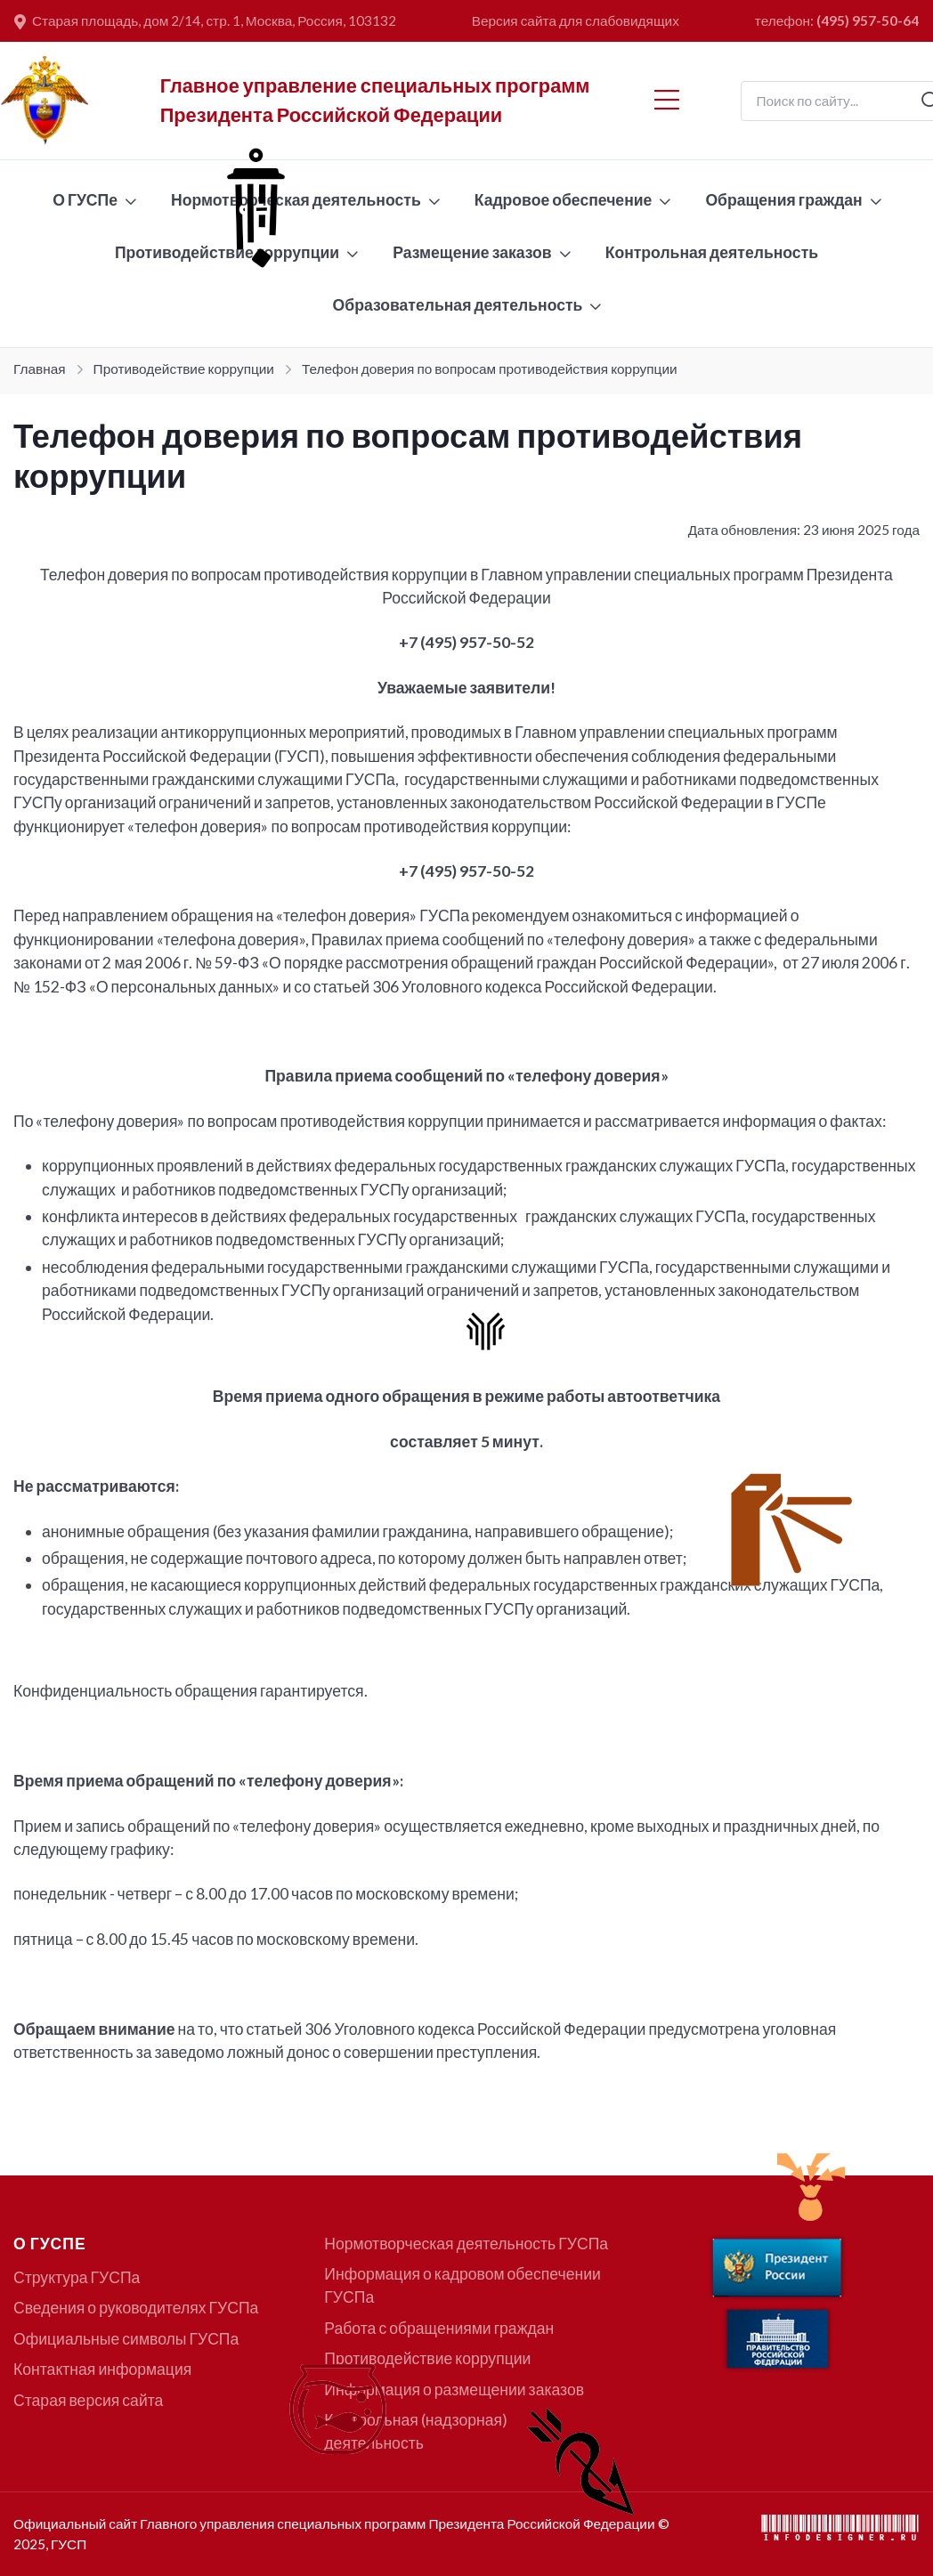 Image resolution: width=933 pixels, height=2576 pixels. I want to click on decorative windchimes element for a game interface, so click(256, 207).